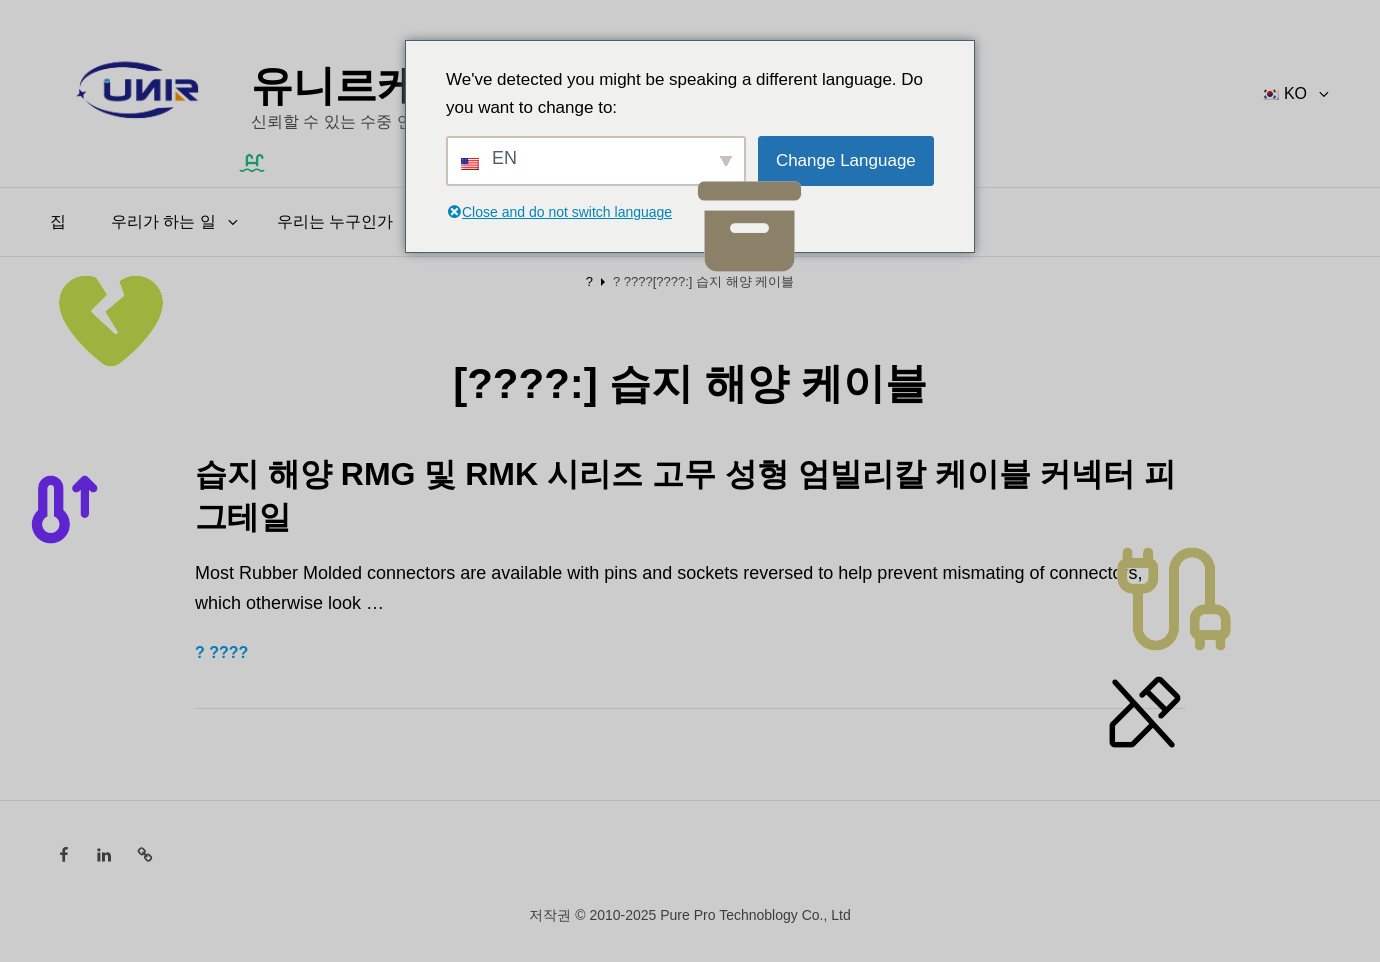 This screenshot has width=1380, height=962. Describe the element at coordinates (111, 321) in the screenshot. I see `unlike or remove from favorites` at that location.